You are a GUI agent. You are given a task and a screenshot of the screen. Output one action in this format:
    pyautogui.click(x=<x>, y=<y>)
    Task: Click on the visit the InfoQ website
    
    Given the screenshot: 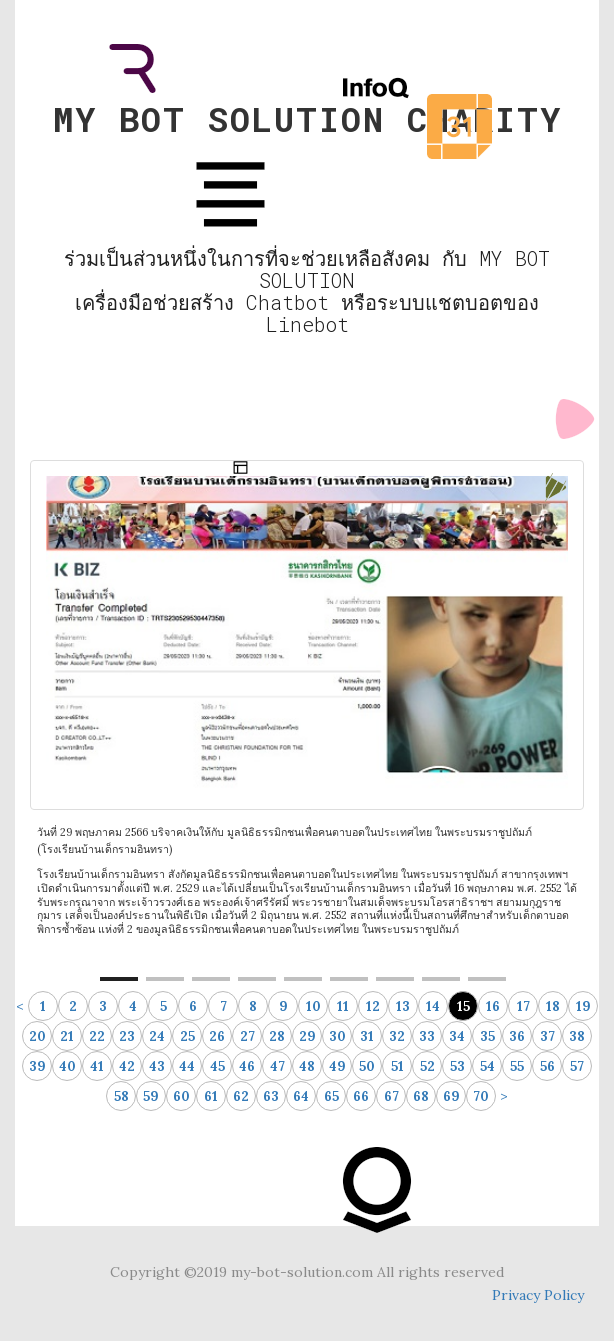 What is the action you would take?
    pyautogui.click(x=376, y=88)
    